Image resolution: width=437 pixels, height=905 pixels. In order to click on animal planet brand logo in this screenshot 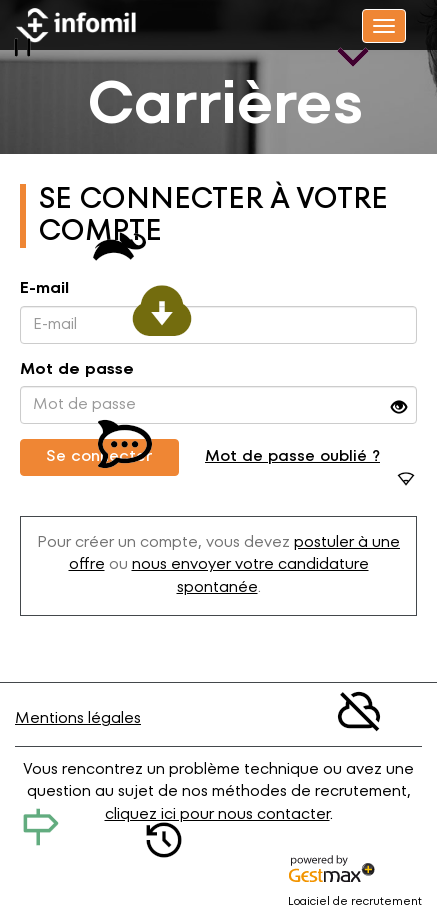, I will do `click(119, 246)`.